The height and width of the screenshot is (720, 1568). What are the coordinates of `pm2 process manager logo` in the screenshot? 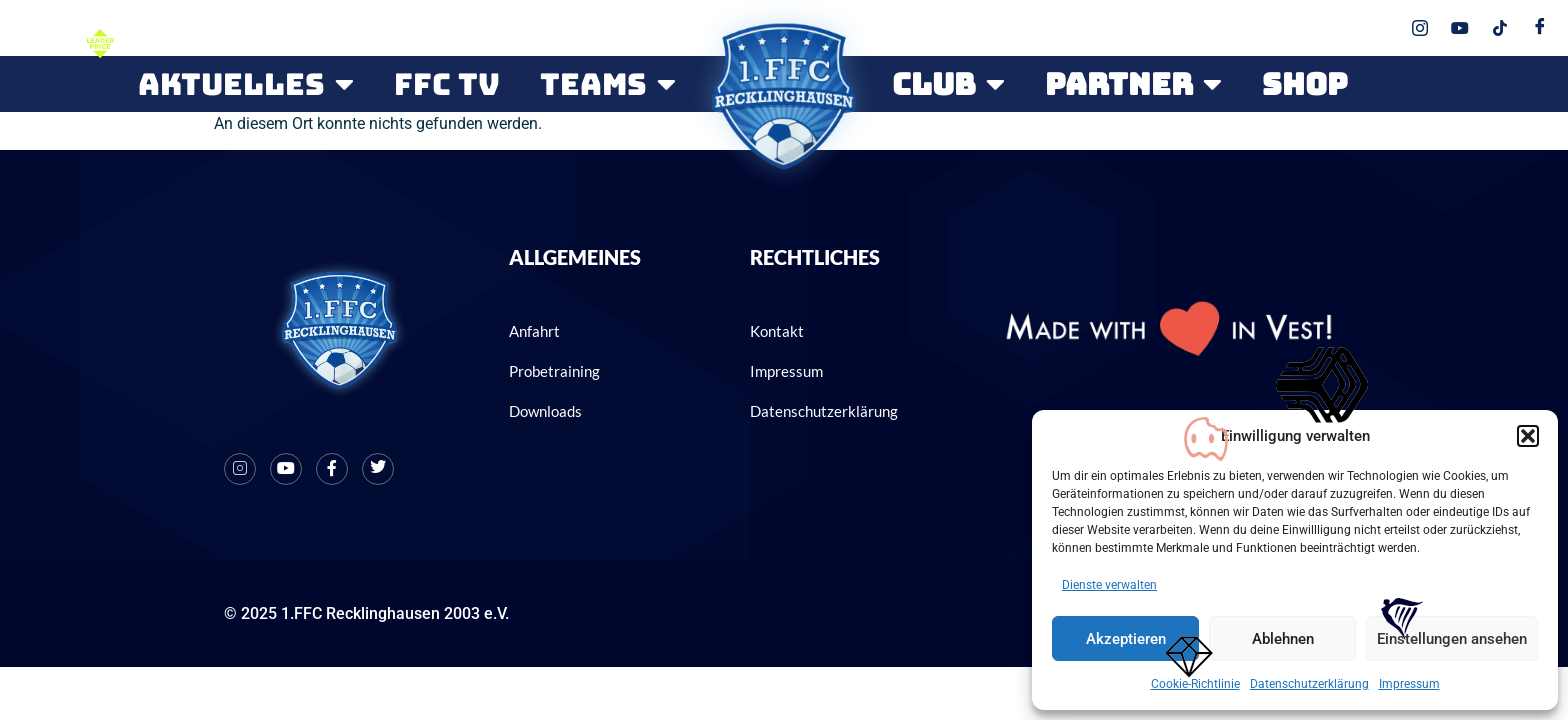 It's located at (1322, 385).